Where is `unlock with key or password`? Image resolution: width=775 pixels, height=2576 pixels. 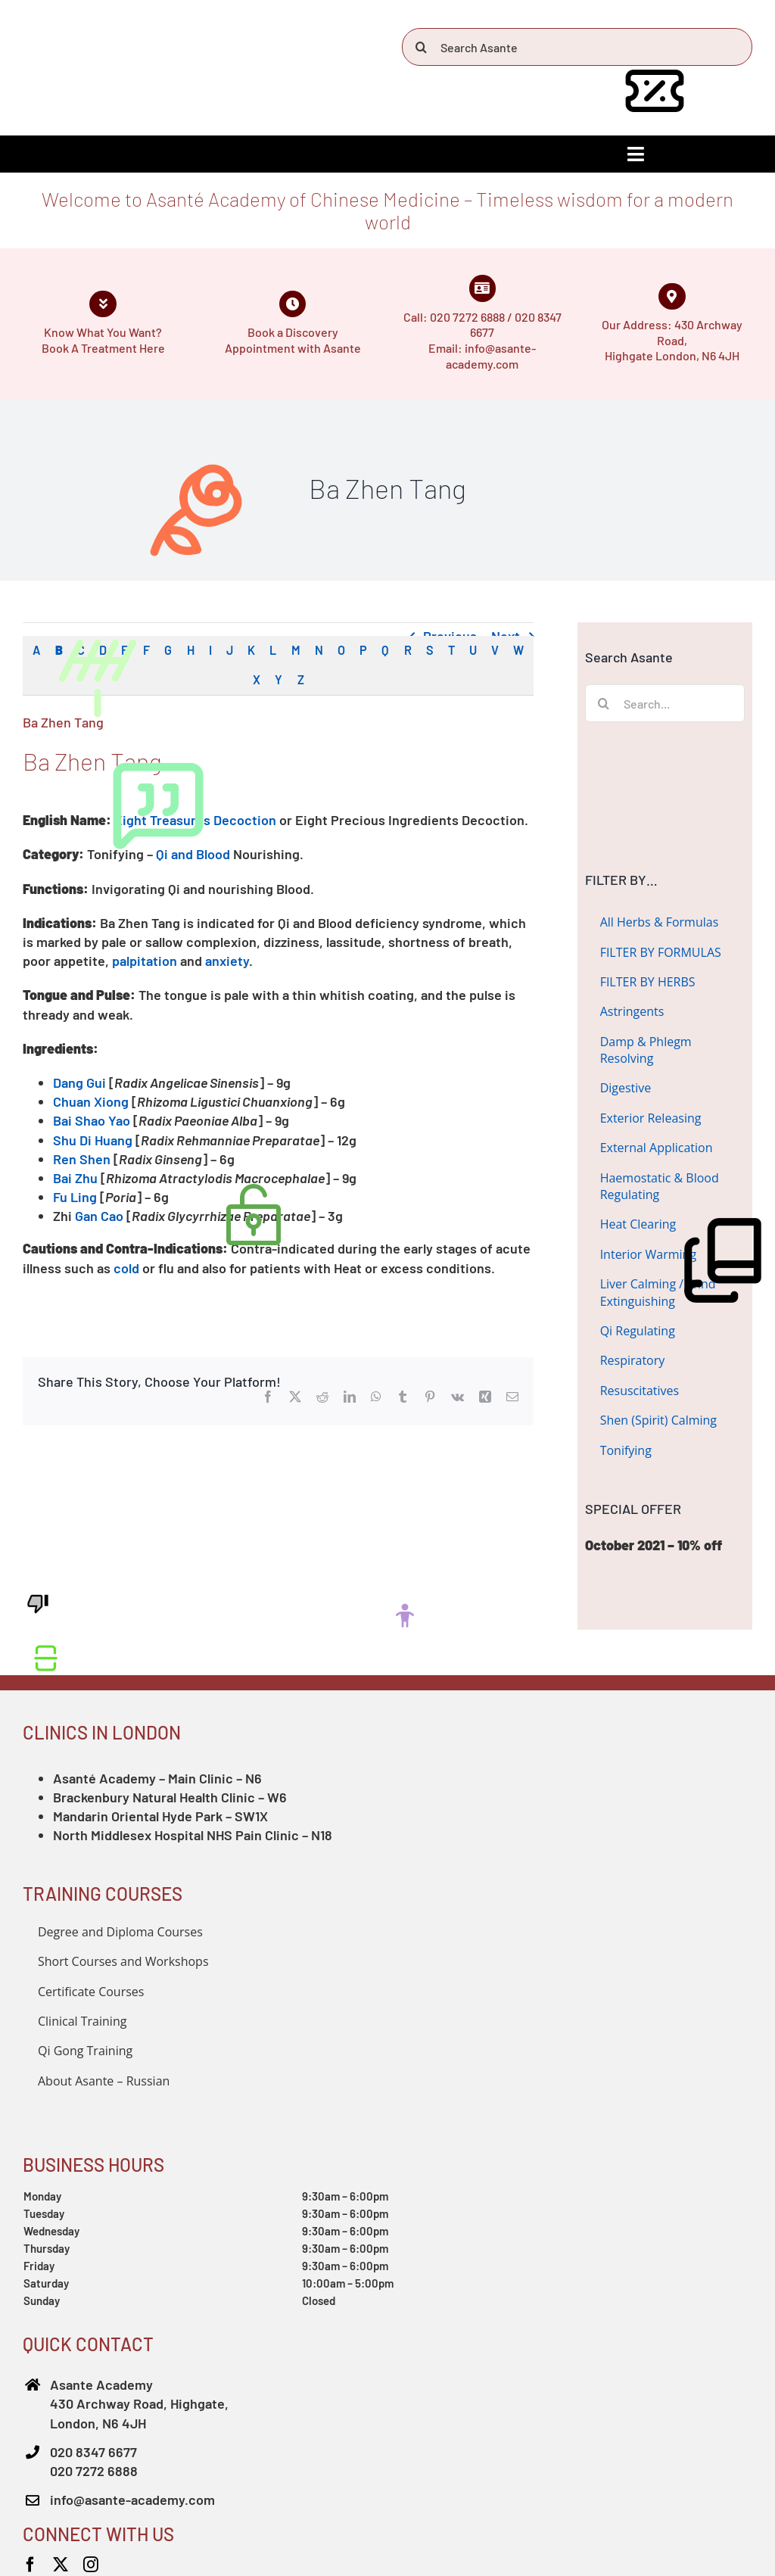 unlock with key or password is located at coordinates (254, 1218).